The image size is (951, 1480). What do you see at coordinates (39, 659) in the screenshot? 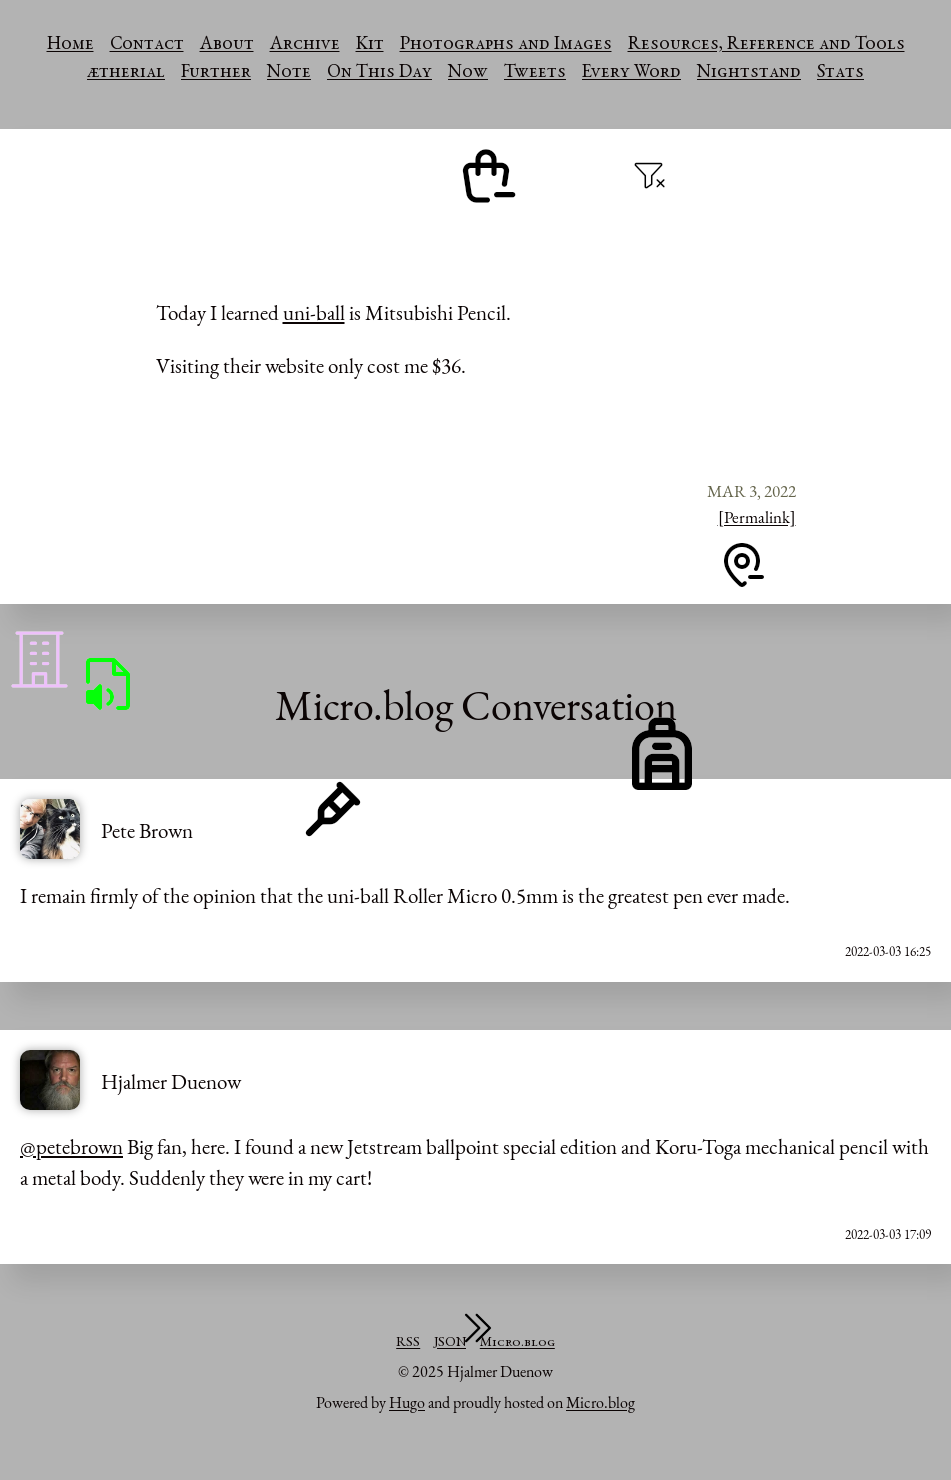
I see `view company or business profile` at bounding box center [39, 659].